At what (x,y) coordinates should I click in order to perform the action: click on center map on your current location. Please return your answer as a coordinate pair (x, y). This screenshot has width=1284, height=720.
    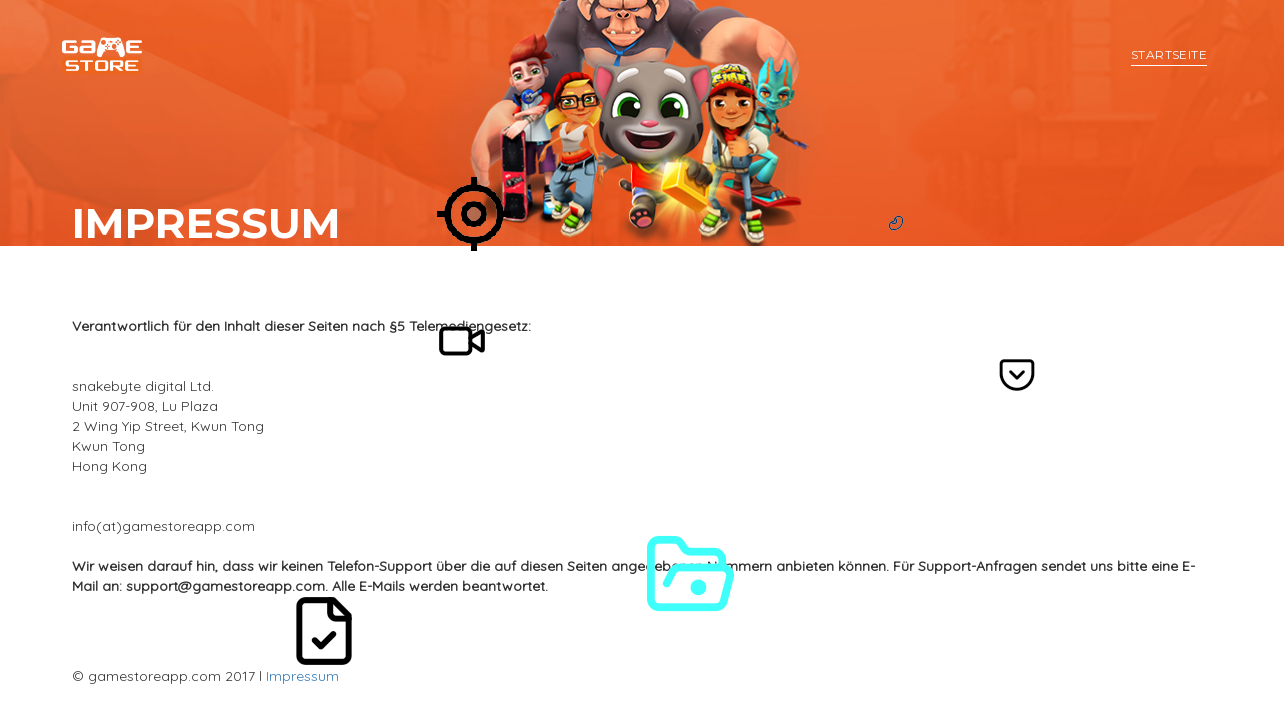
    Looking at the image, I should click on (474, 214).